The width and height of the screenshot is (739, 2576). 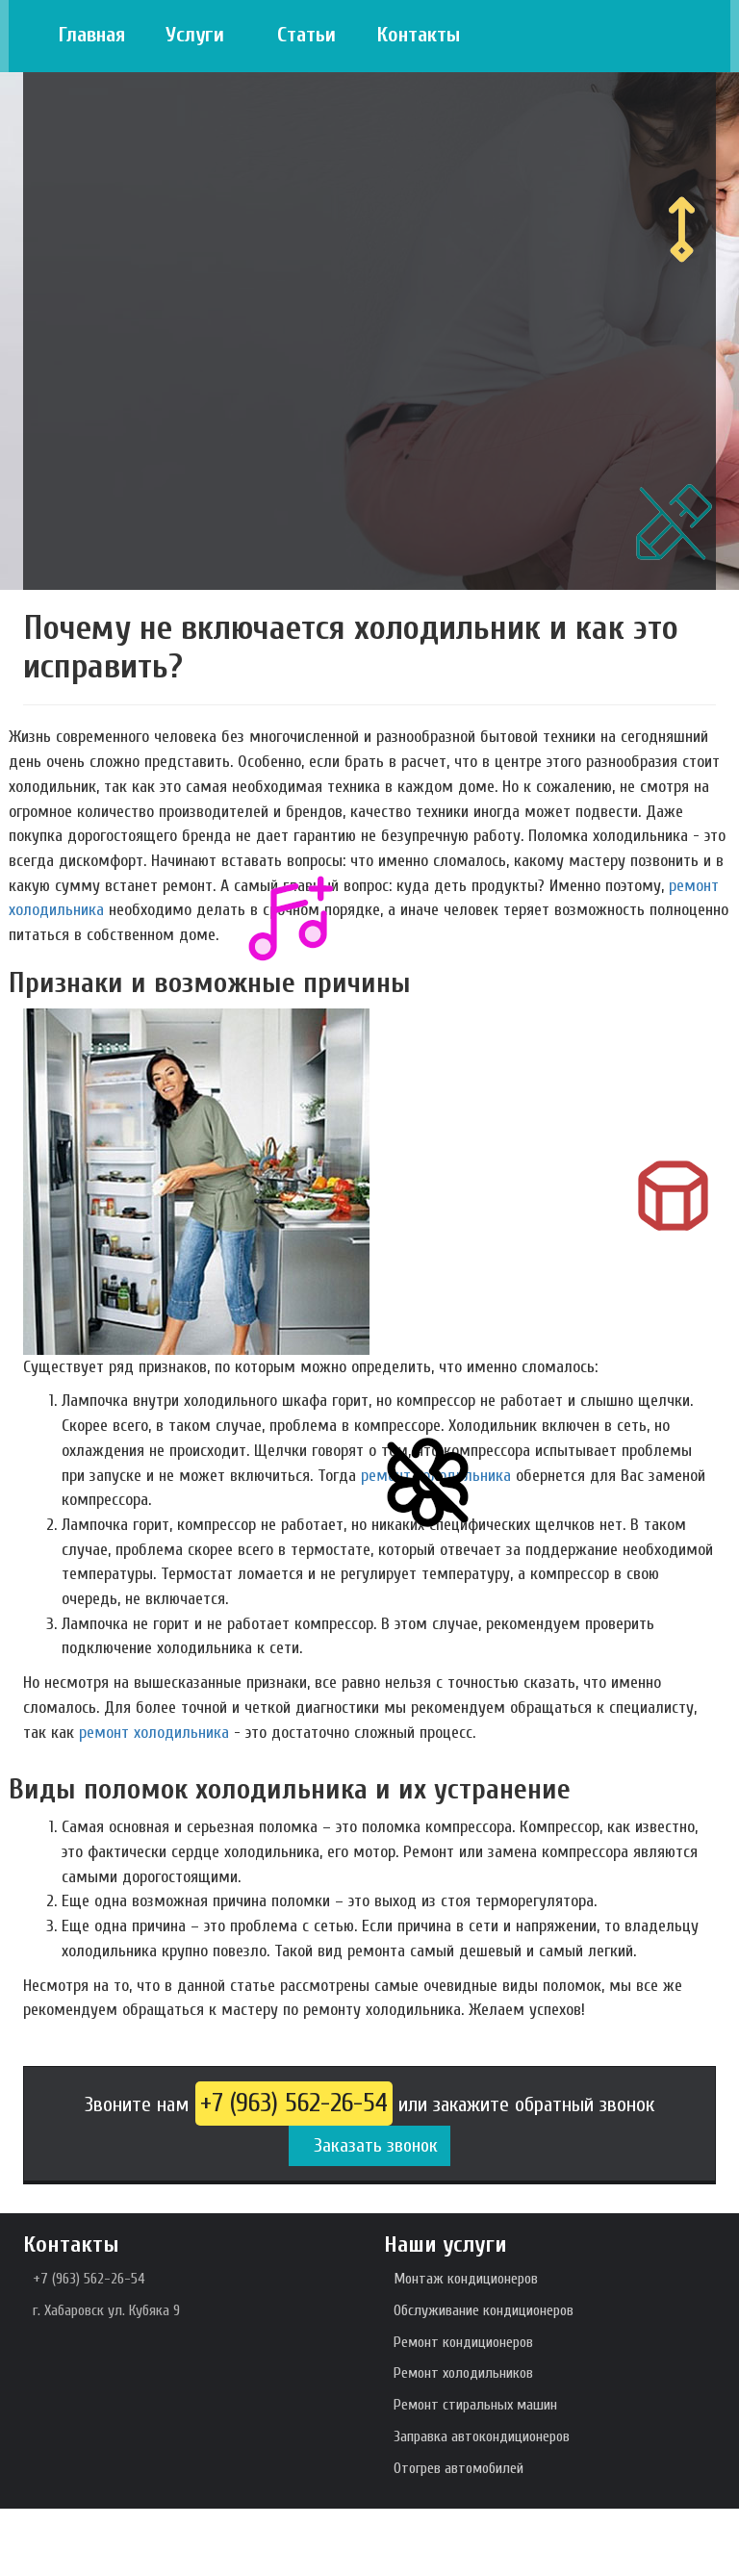 What do you see at coordinates (673, 523) in the screenshot?
I see `editing is disabled or unavailable` at bounding box center [673, 523].